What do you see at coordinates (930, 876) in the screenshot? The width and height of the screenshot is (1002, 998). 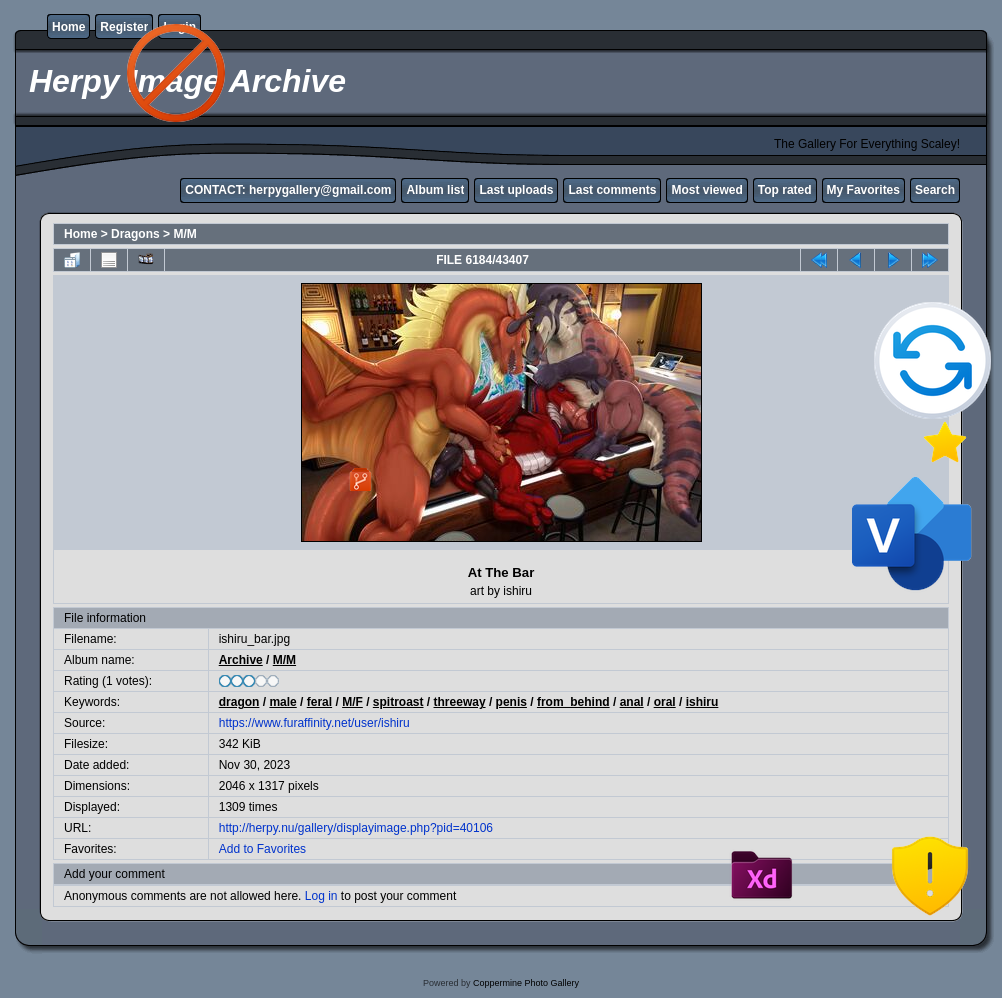 I see `indicates a security warning or alert` at bounding box center [930, 876].